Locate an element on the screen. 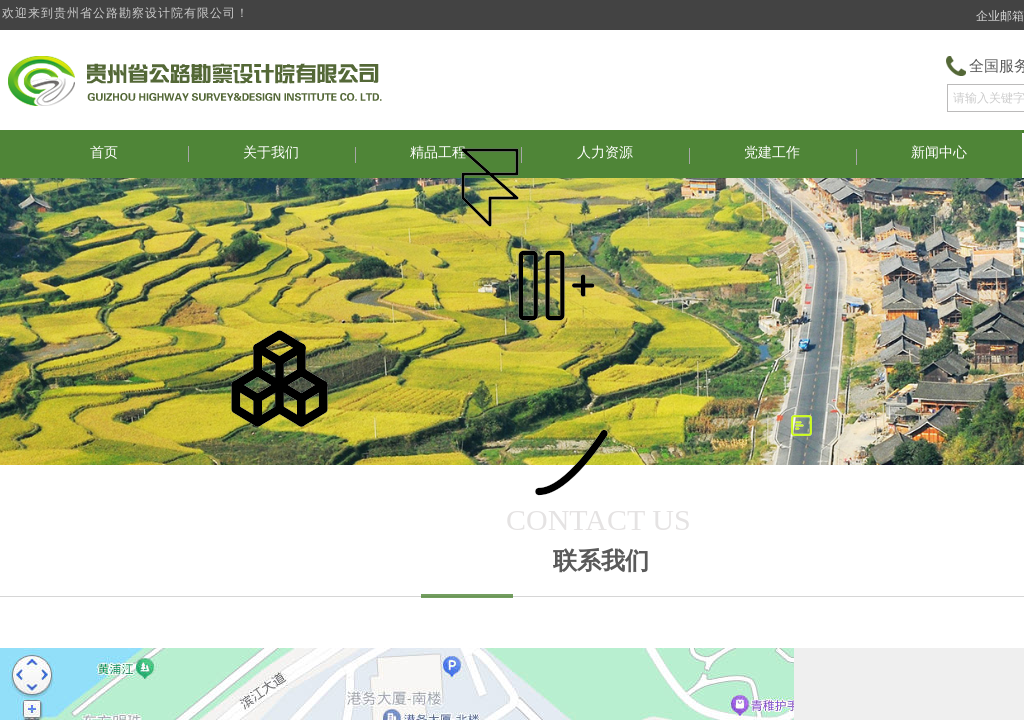  open framer app is located at coordinates (490, 183).